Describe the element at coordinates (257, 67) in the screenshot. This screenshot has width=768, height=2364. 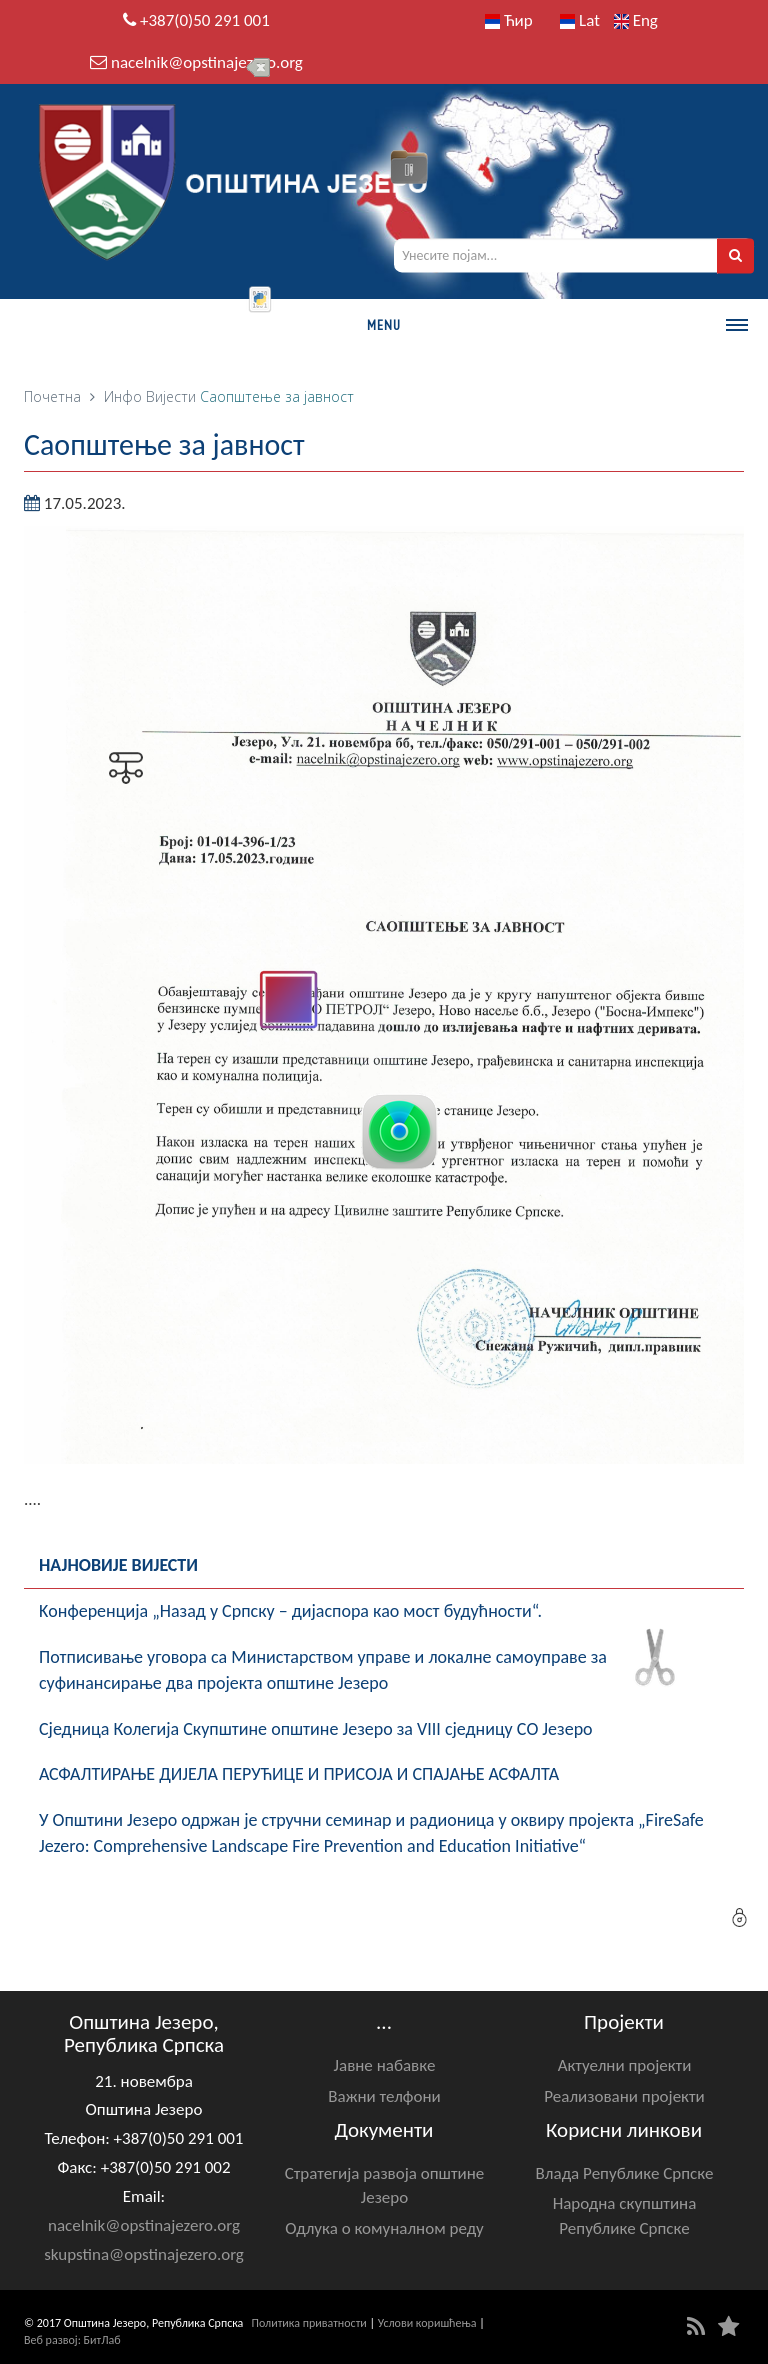
I see `clear or delete entered text` at that location.